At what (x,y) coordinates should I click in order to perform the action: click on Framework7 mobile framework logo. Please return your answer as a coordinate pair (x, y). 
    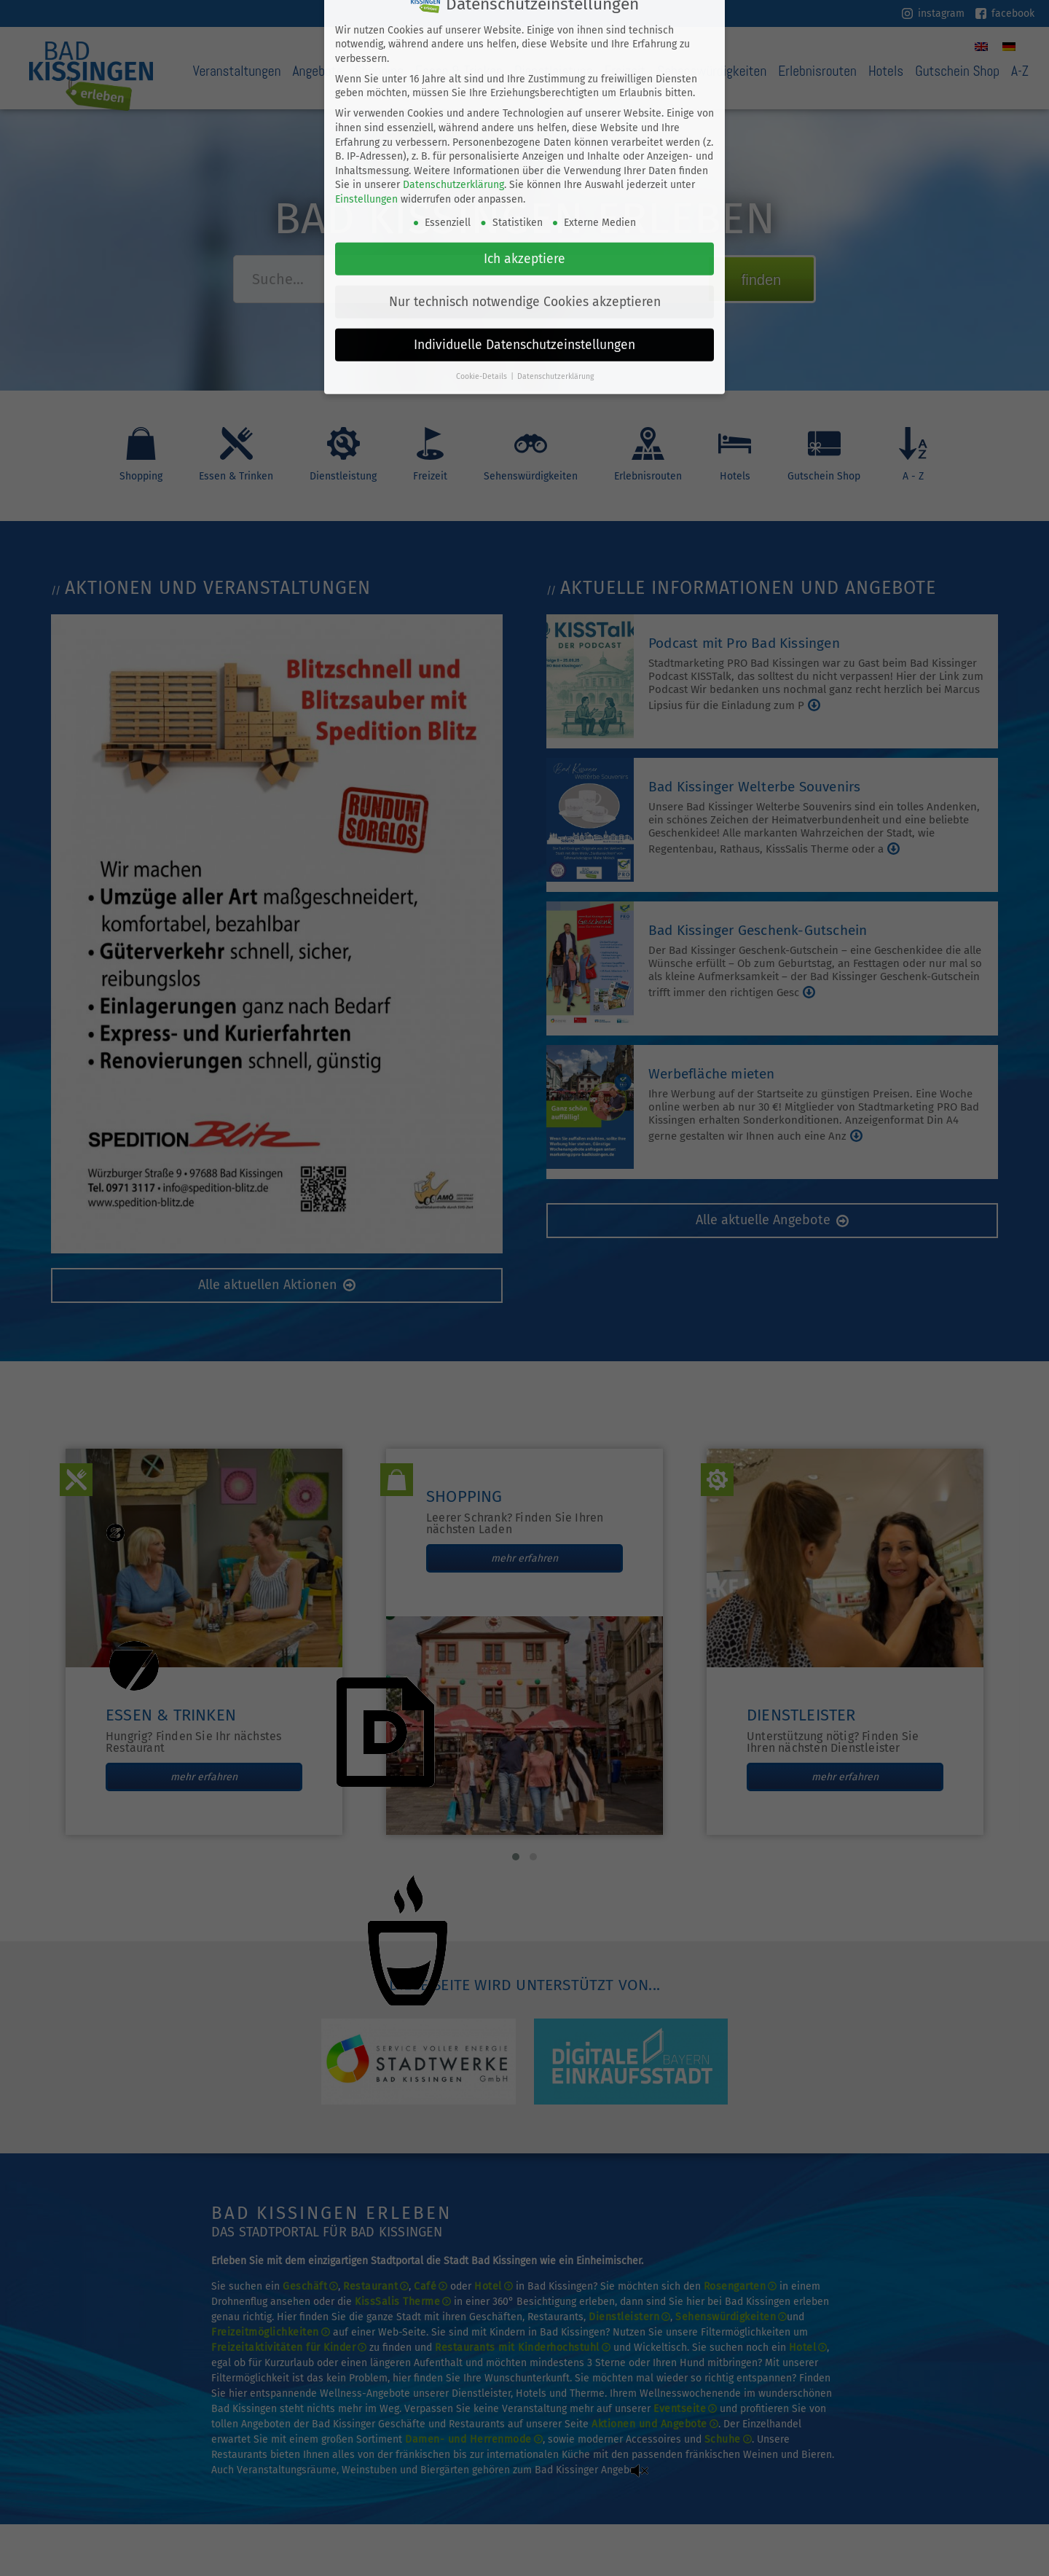
    Looking at the image, I should click on (134, 1666).